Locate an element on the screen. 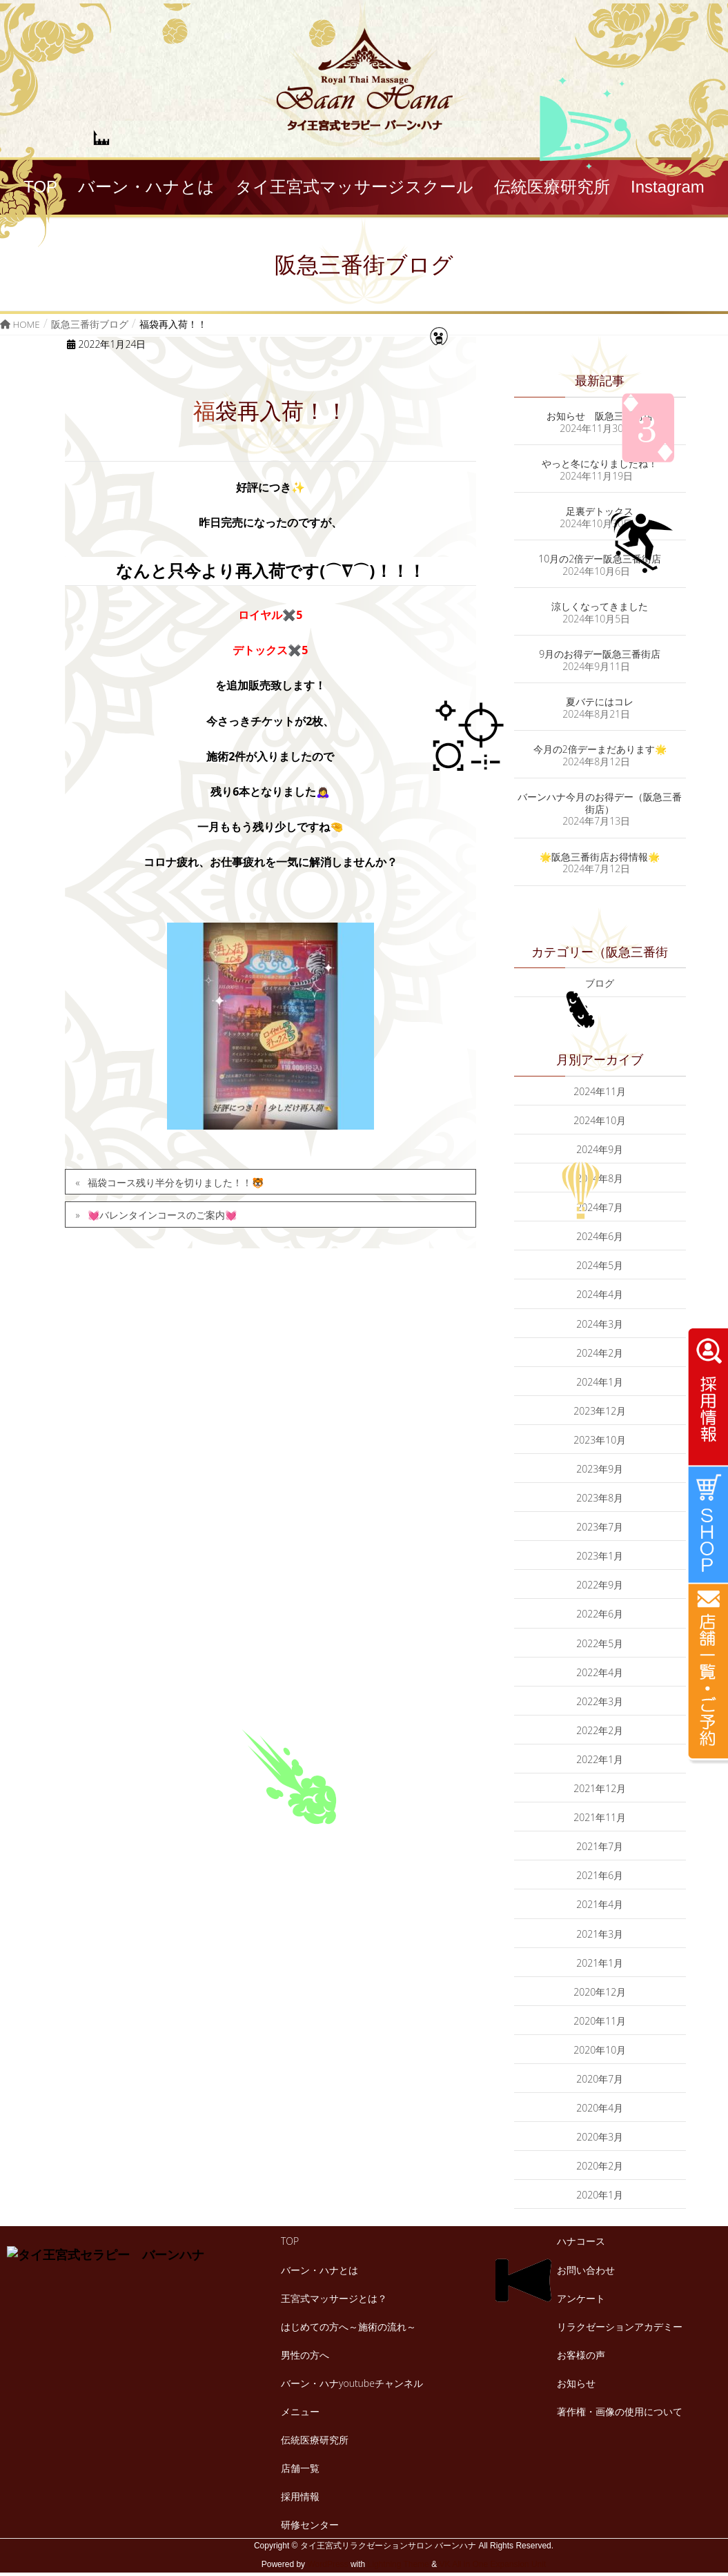 This screenshot has width=728, height=2576. the mighty boosh comedy series logo or fan content is located at coordinates (439, 336).